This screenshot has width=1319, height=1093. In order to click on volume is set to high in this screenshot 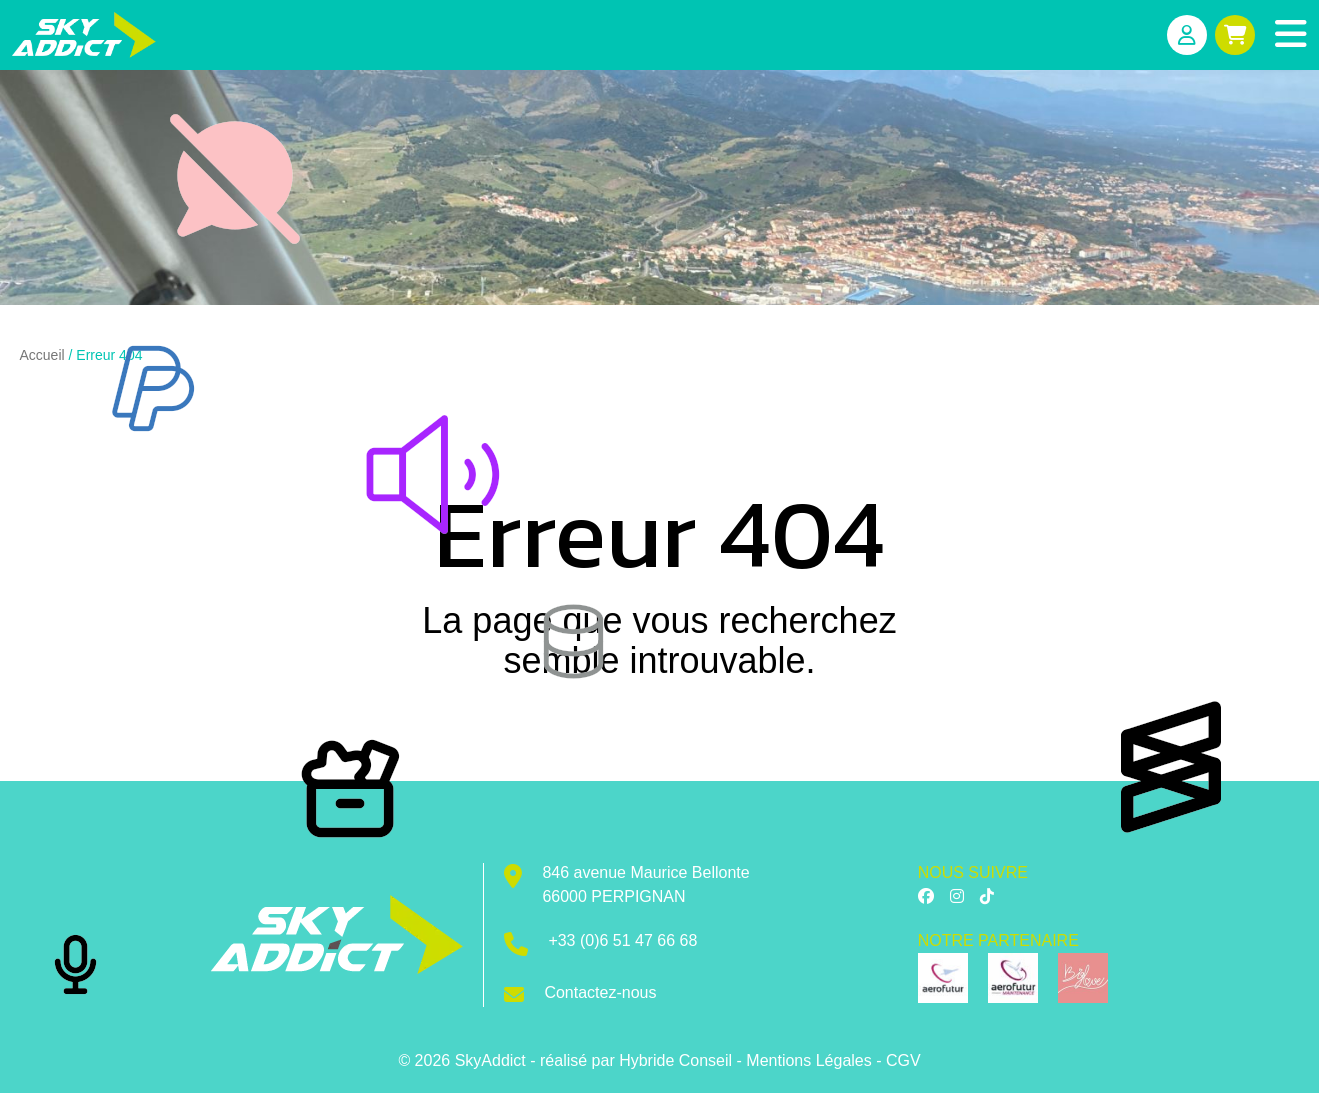, I will do `click(430, 474)`.